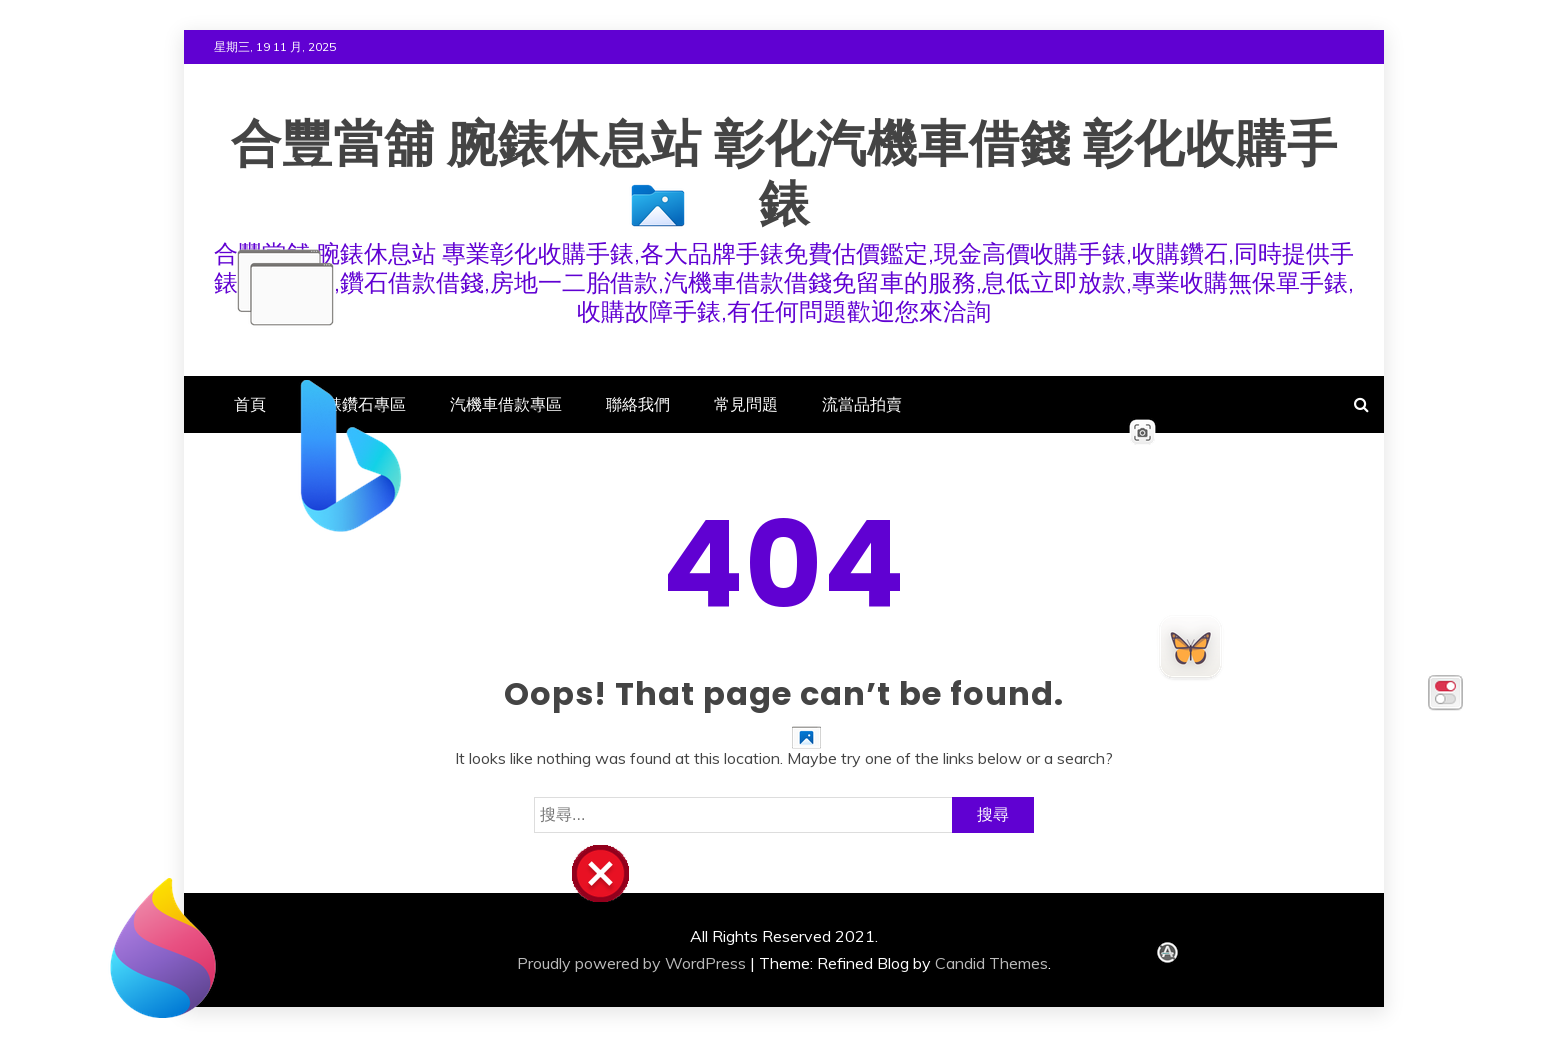 The image size is (1568, 1037). What do you see at coordinates (1190, 646) in the screenshot?
I see `open freemind mind-mapping application` at bounding box center [1190, 646].